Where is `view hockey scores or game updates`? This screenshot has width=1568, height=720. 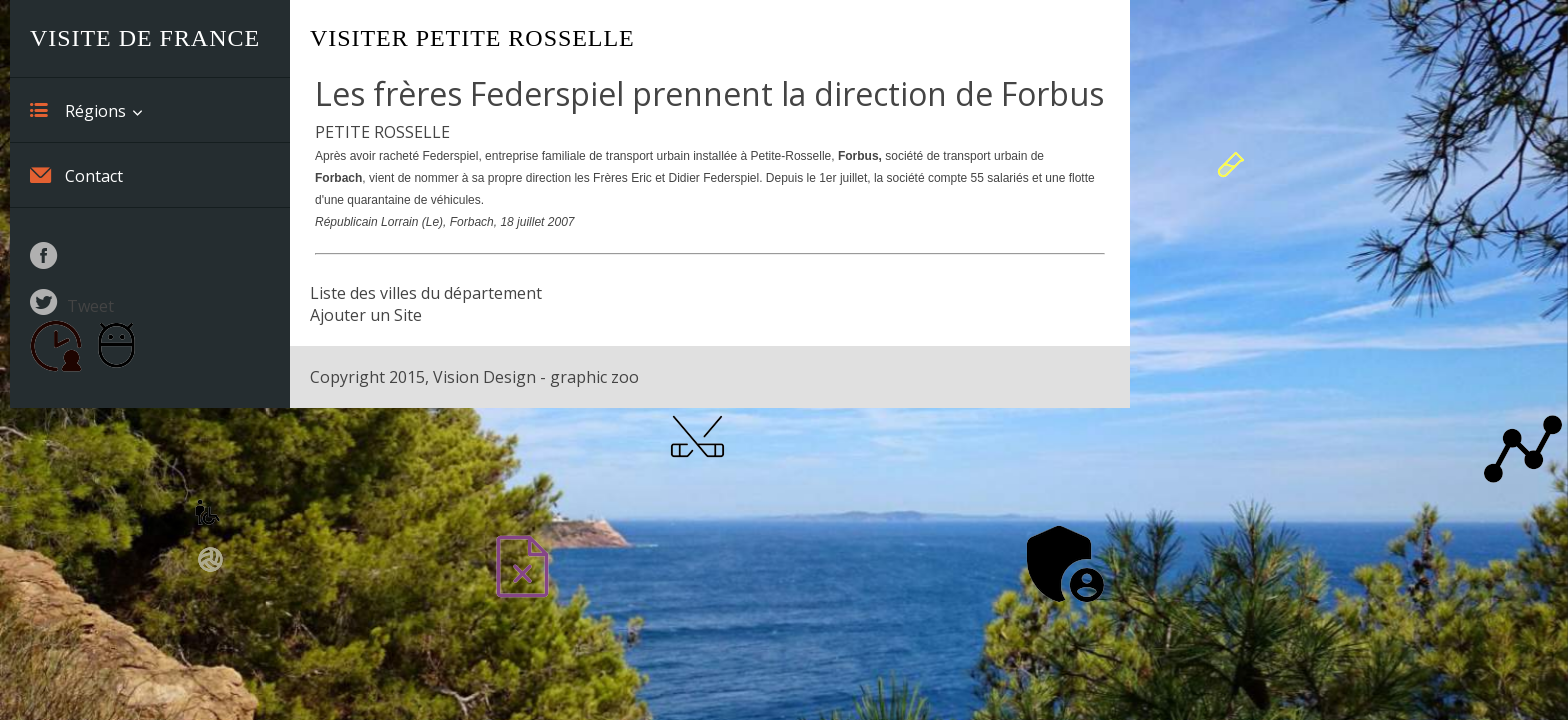 view hockey scores or game updates is located at coordinates (697, 436).